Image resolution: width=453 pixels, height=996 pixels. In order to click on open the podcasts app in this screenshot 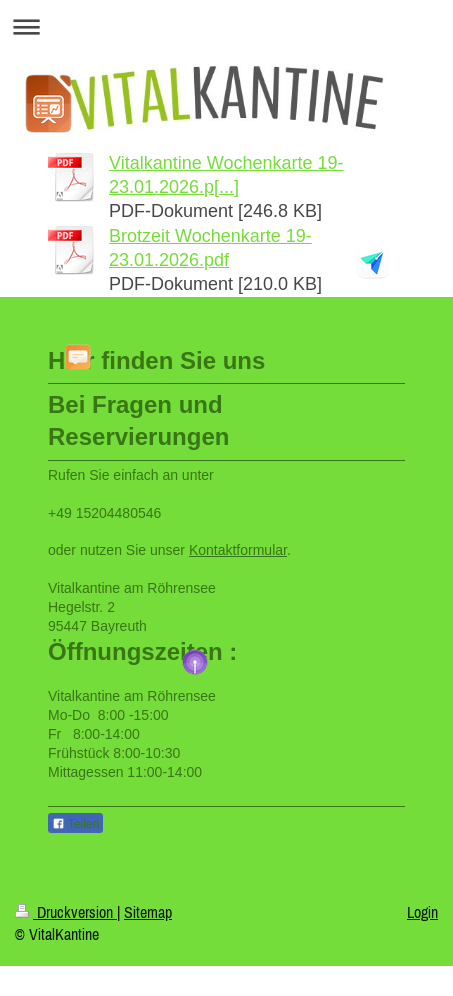, I will do `click(195, 662)`.